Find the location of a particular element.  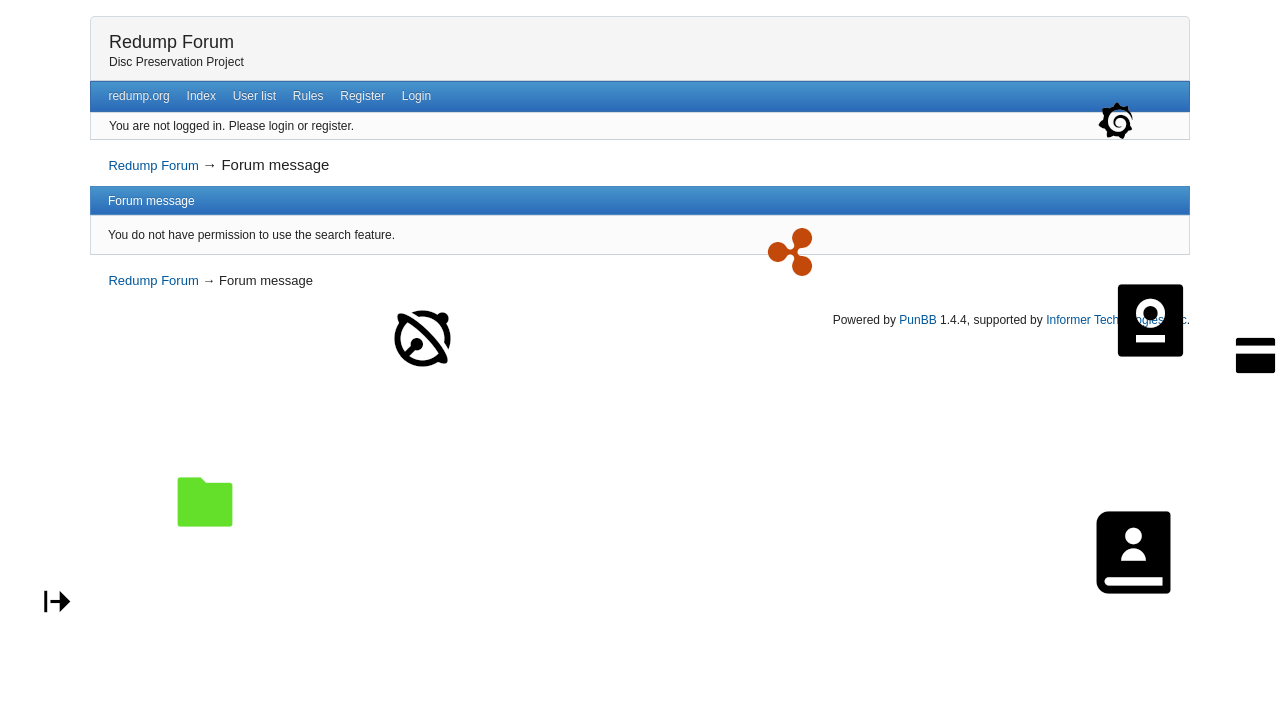

view notifications is located at coordinates (422, 338).